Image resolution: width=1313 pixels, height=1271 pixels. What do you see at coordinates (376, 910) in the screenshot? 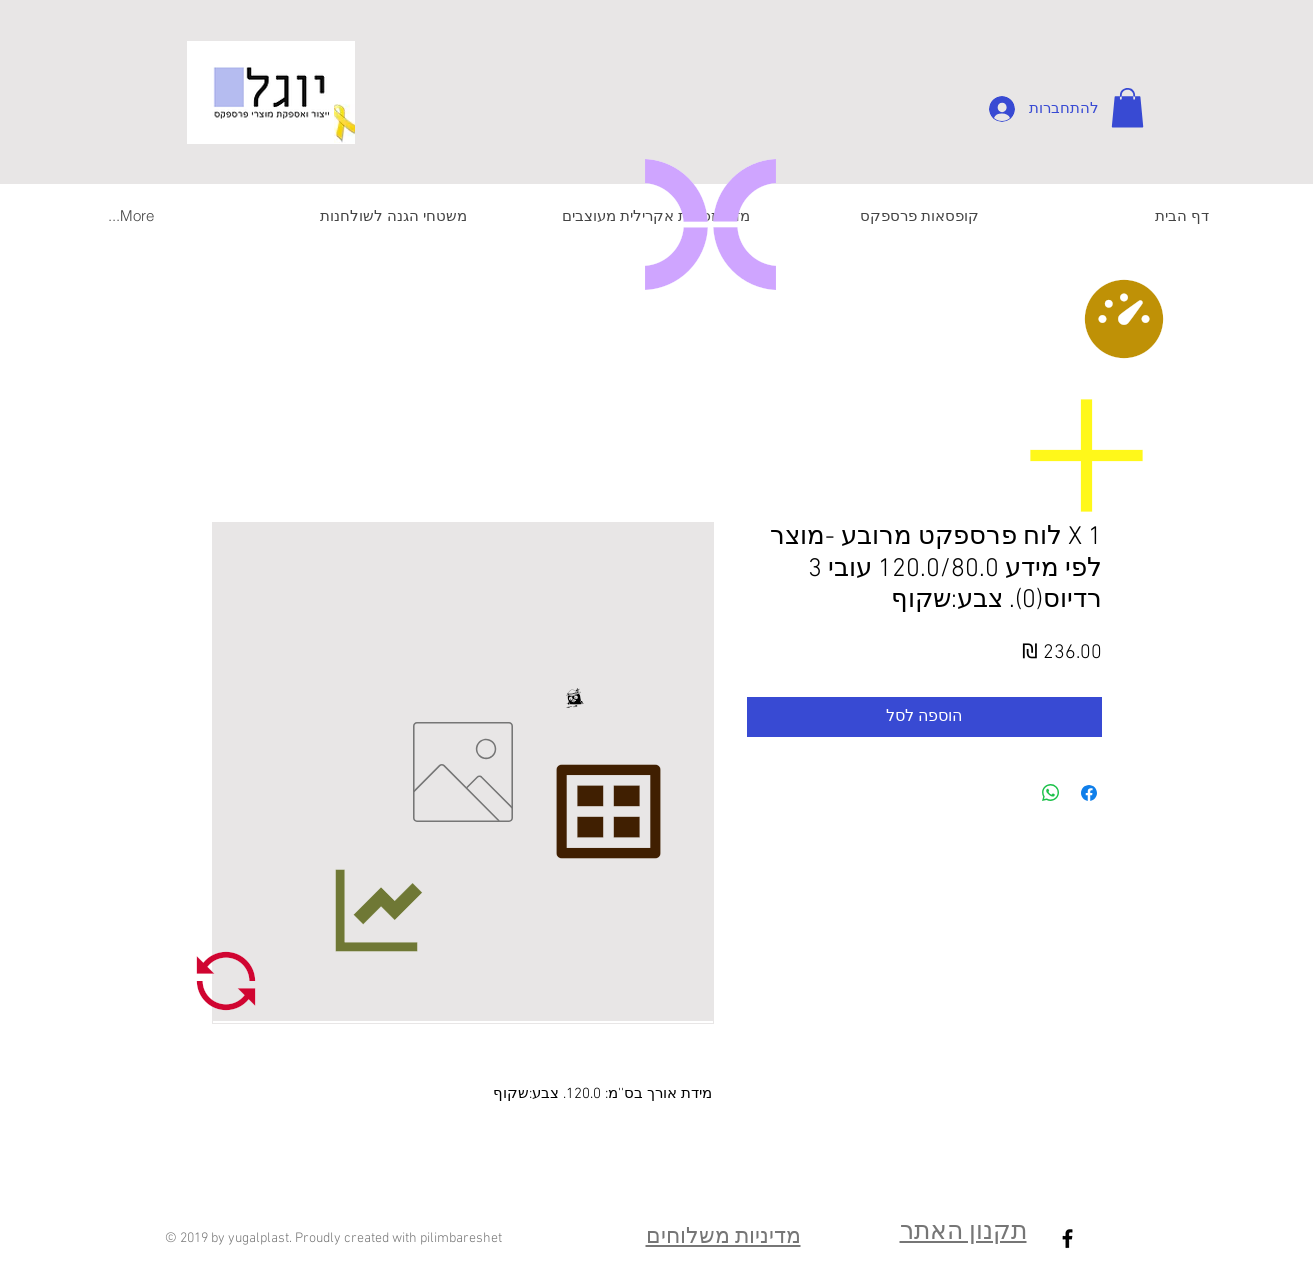
I see `view analytics and performance trends` at bounding box center [376, 910].